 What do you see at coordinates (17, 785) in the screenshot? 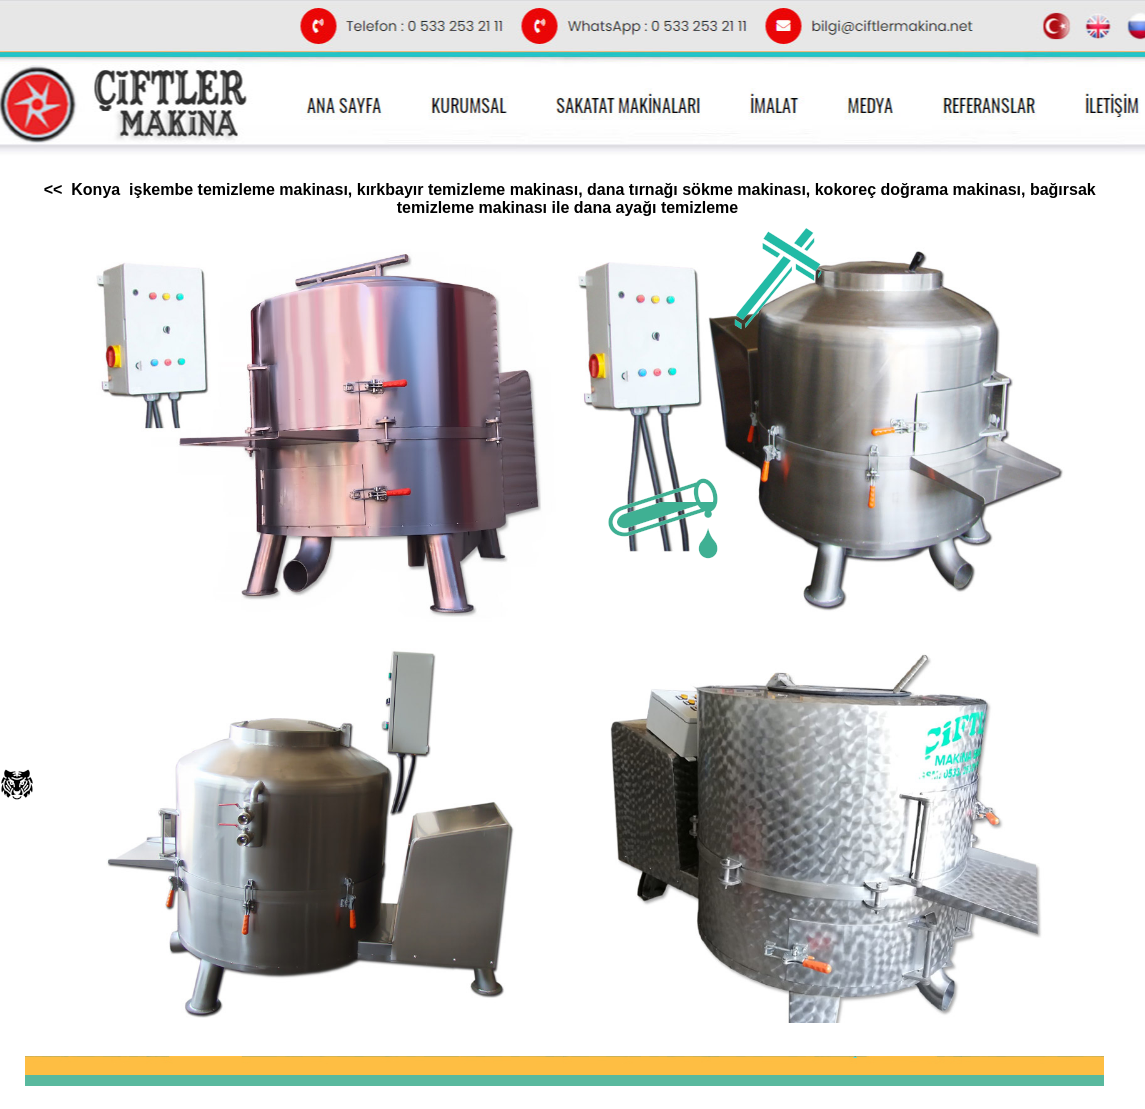
I see `select tiger character or avatar` at bounding box center [17, 785].